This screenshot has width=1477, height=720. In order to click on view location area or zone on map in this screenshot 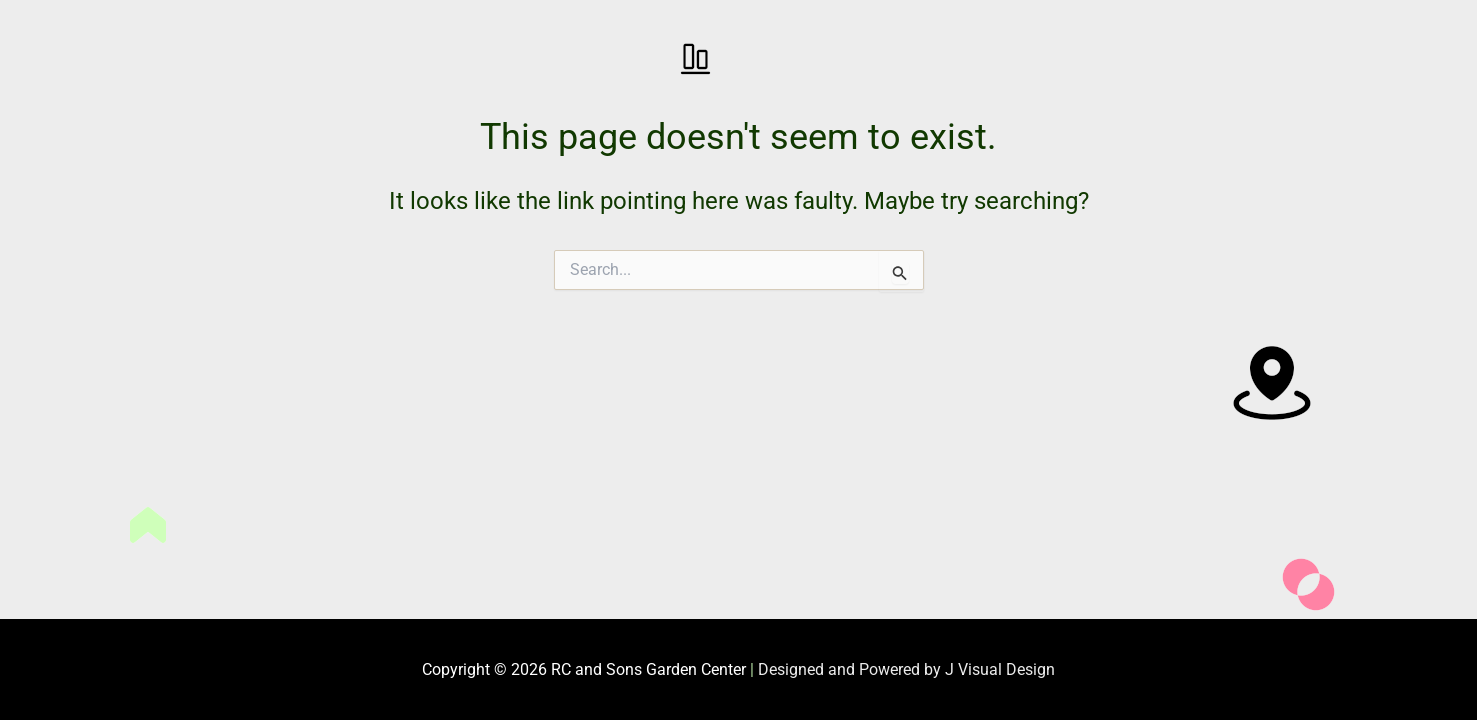, I will do `click(1272, 384)`.